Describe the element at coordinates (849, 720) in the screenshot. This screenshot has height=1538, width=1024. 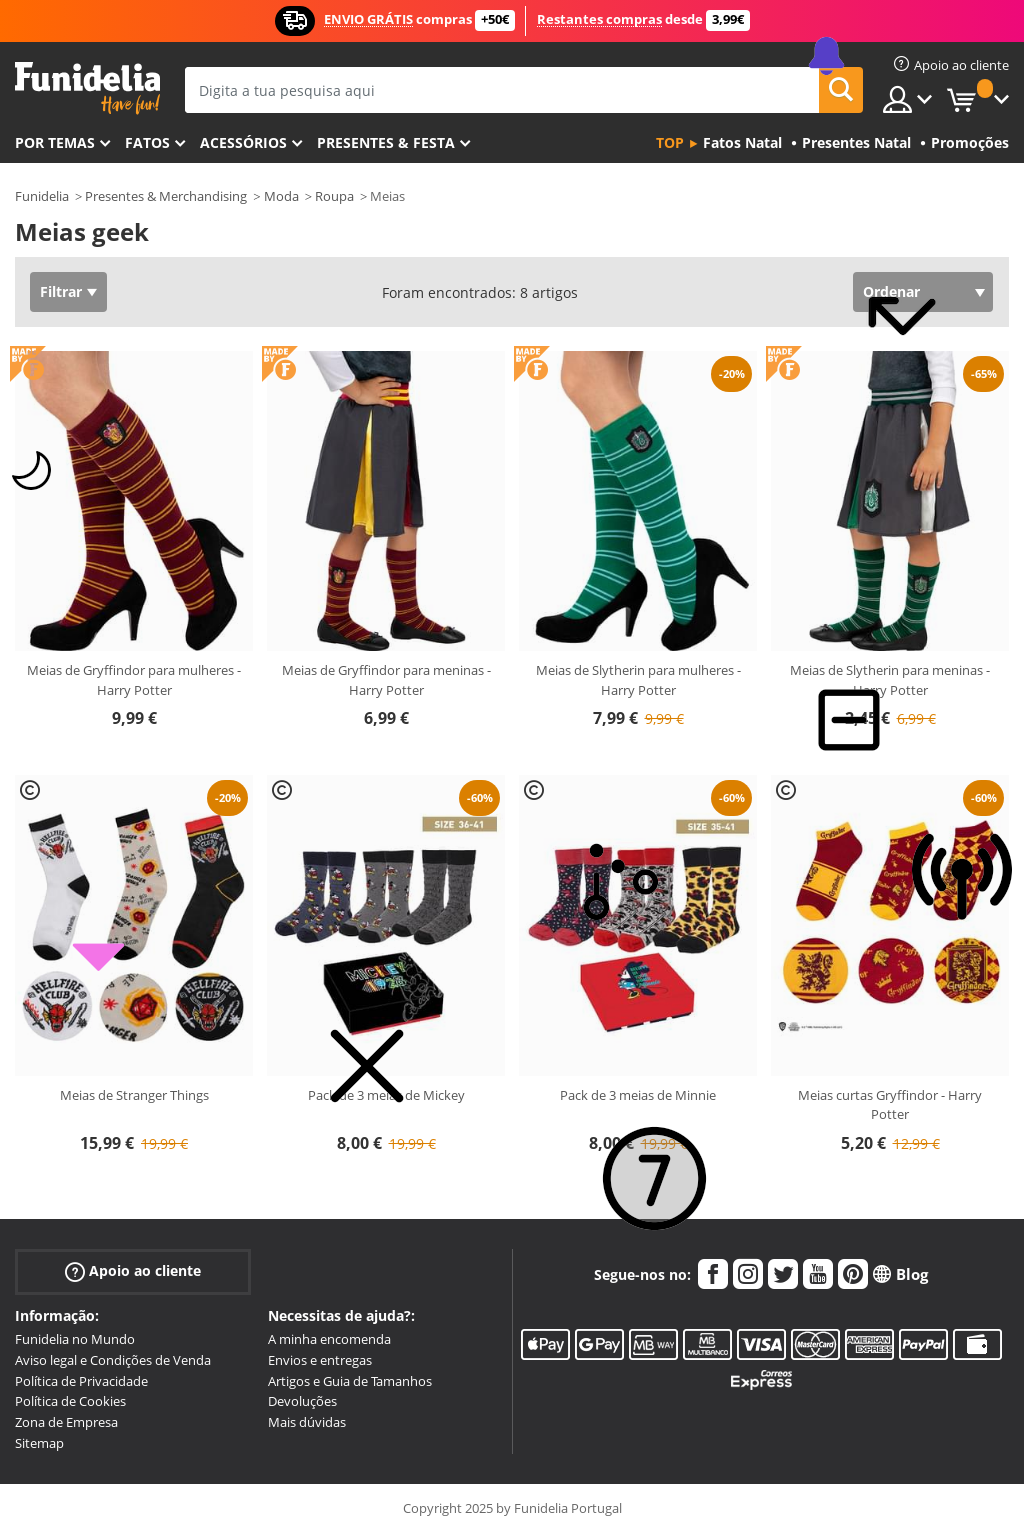
I see `remove a file from the diff view` at that location.